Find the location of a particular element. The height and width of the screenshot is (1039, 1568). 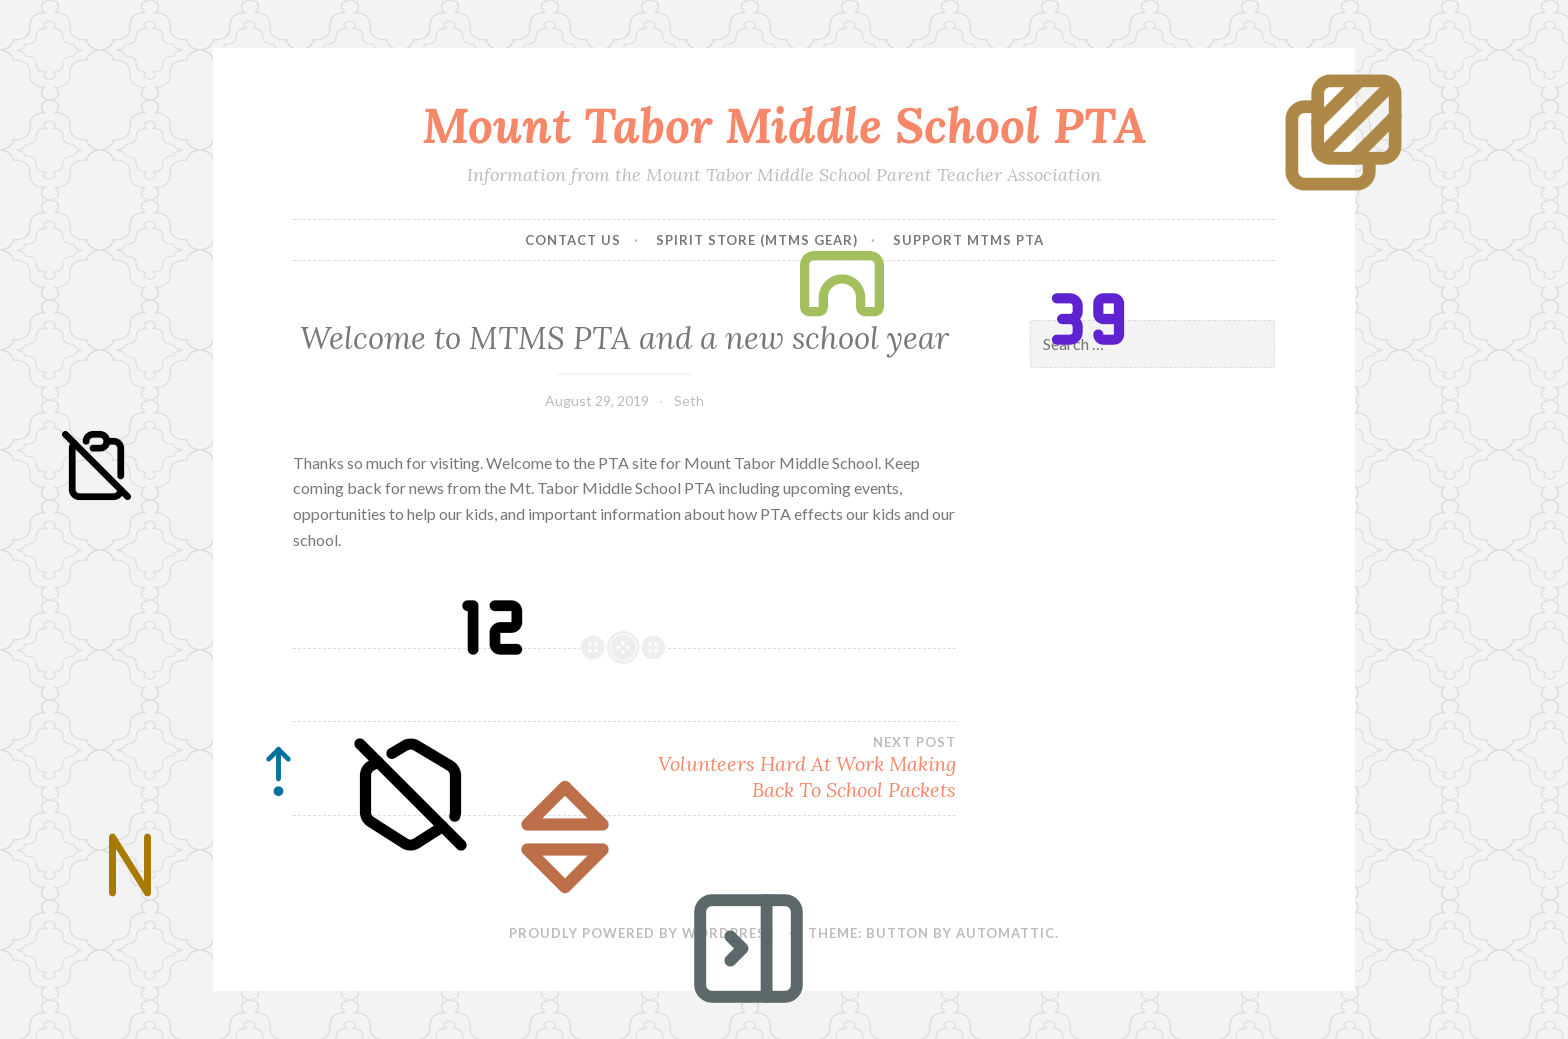

view selected layers in a design tool is located at coordinates (1343, 132).